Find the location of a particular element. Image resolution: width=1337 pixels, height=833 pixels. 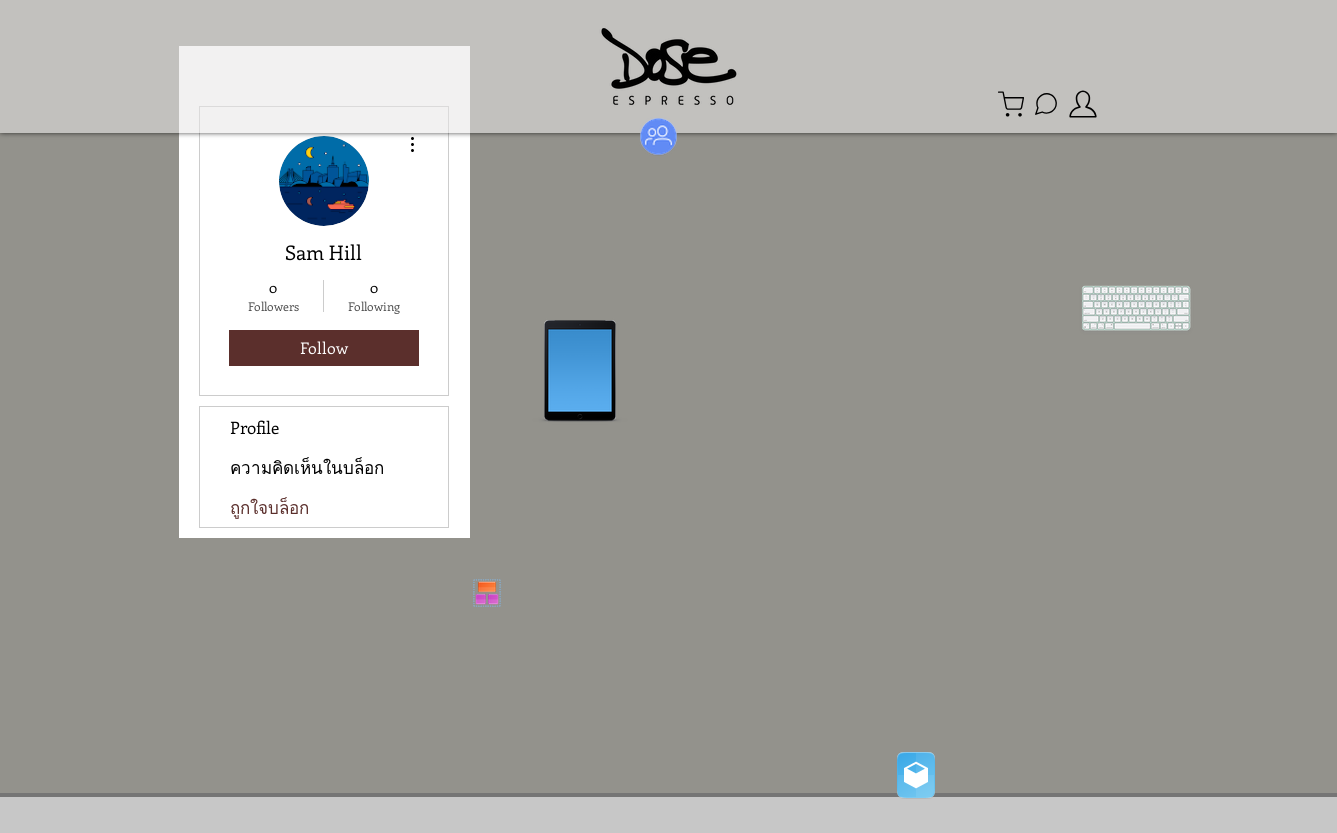

indicates shared or collaborative content is located at coordinates (658, 136).